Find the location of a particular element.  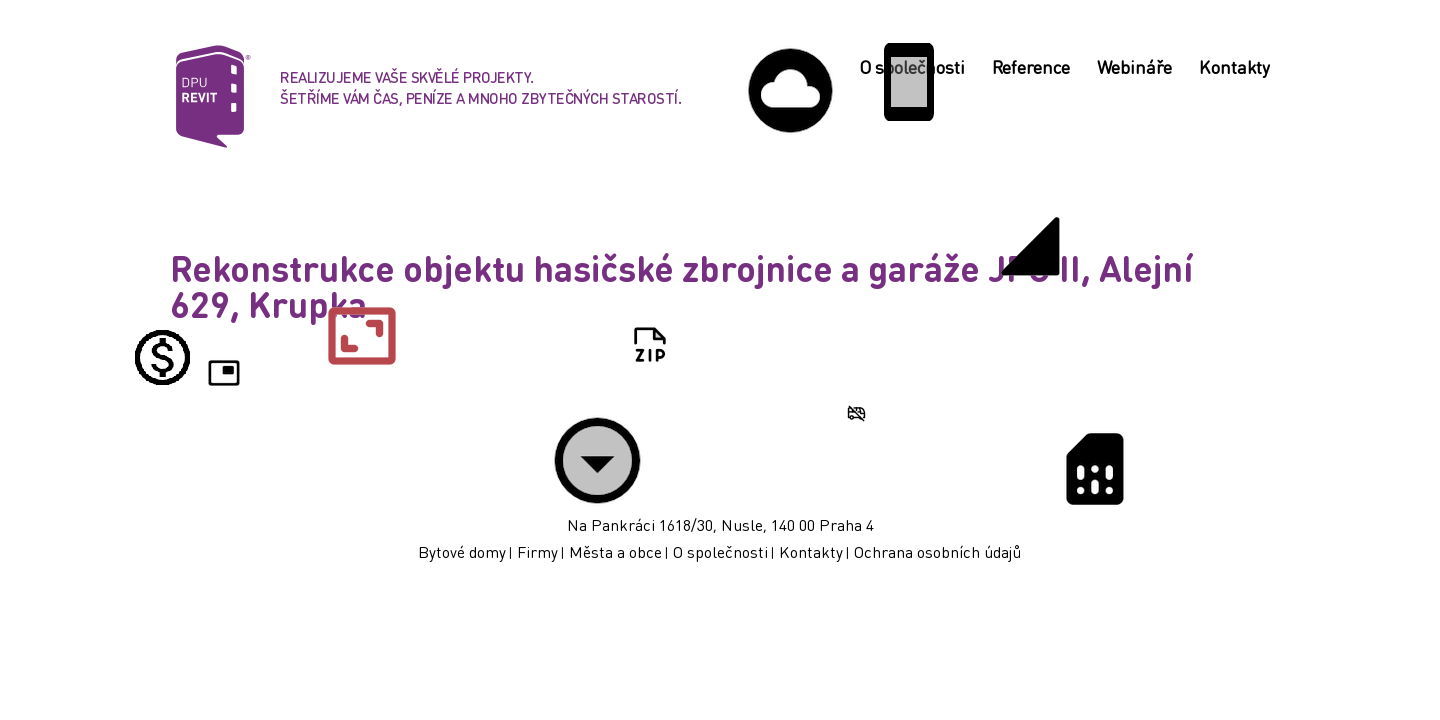

open or extract a zip archive is located at coordinates (650, 346).